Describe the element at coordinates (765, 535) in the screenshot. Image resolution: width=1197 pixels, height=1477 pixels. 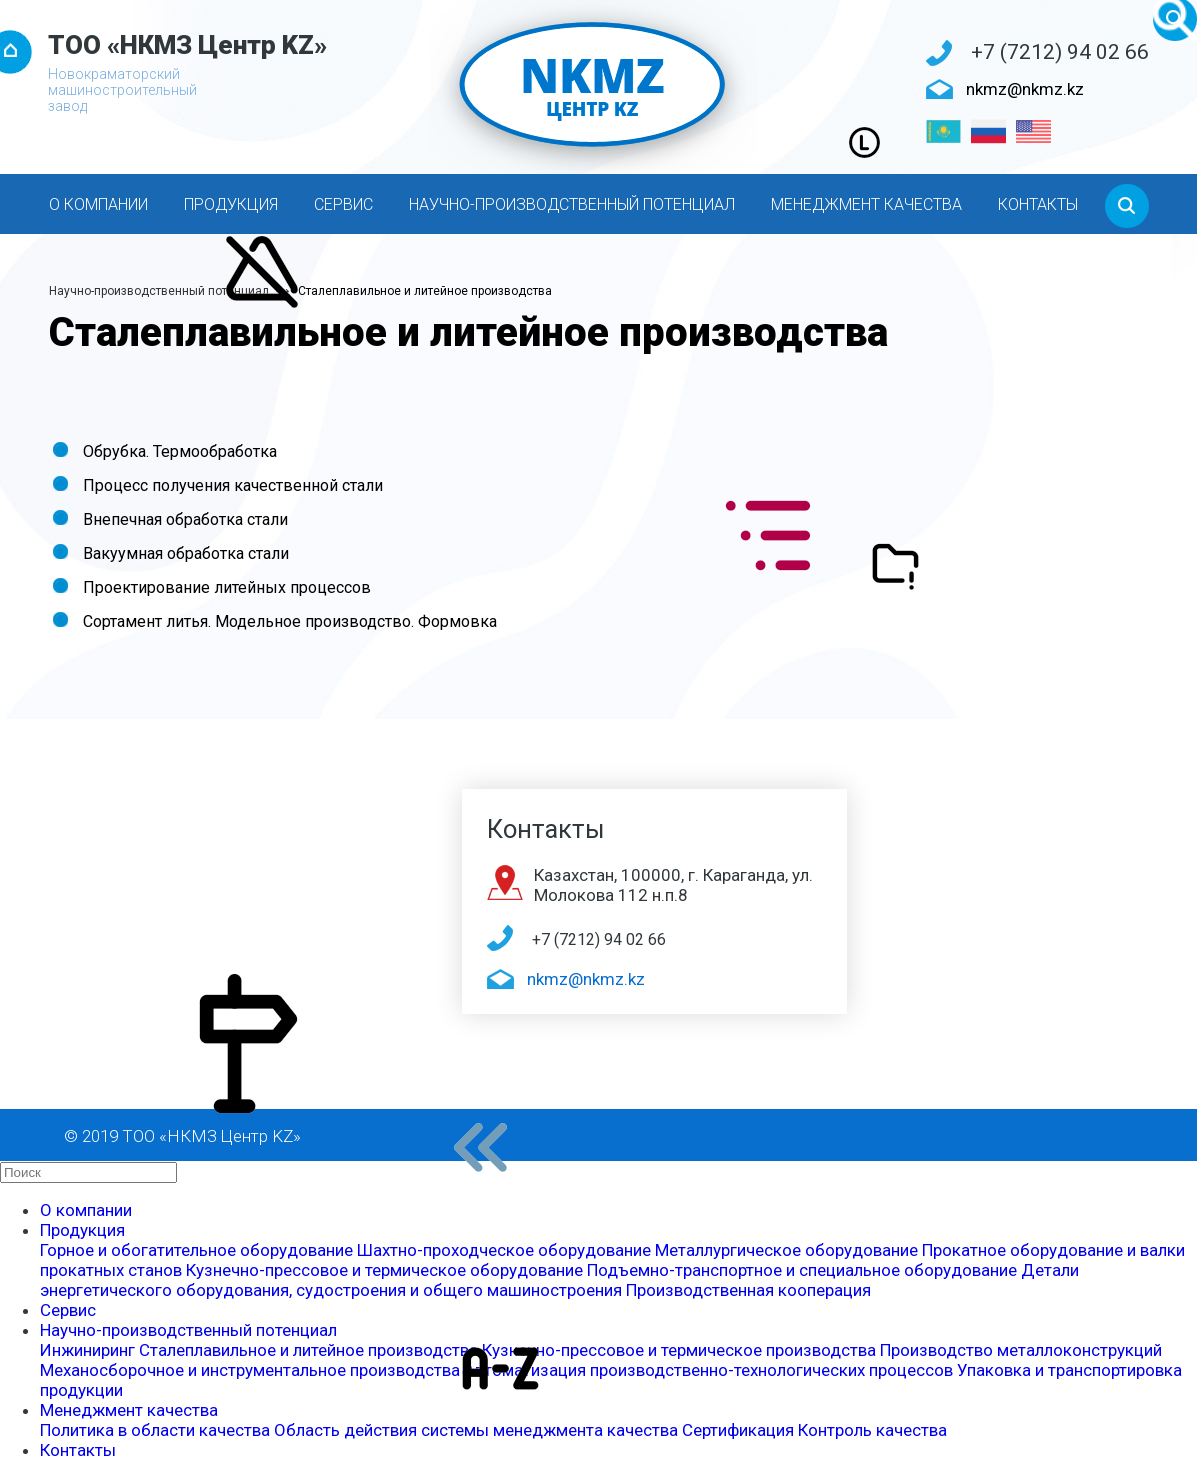
I see `view hierarchical list or tree structure` at that location.